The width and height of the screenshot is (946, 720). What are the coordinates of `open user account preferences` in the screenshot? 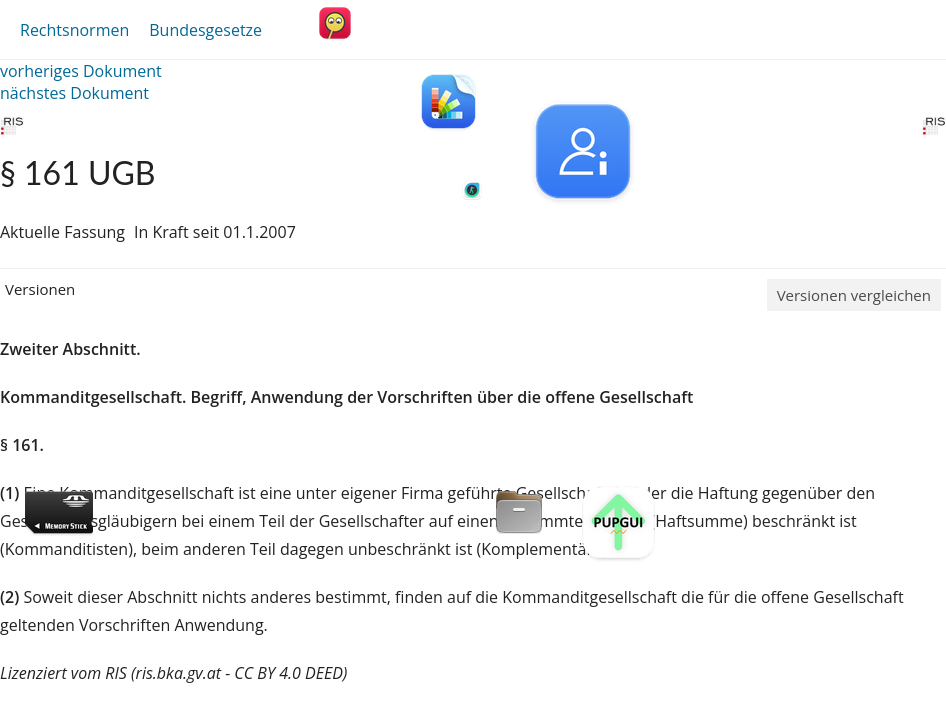 It's located at (583, 153).